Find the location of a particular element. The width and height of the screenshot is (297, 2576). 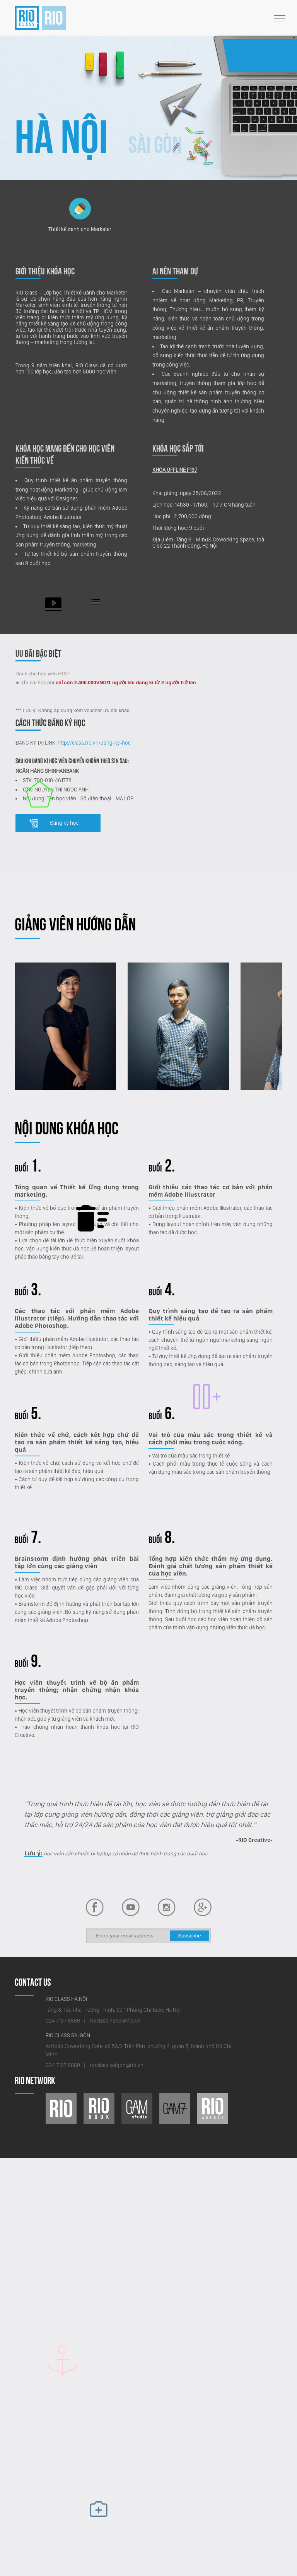

view items in a list format is located at coordinates (96, 602).